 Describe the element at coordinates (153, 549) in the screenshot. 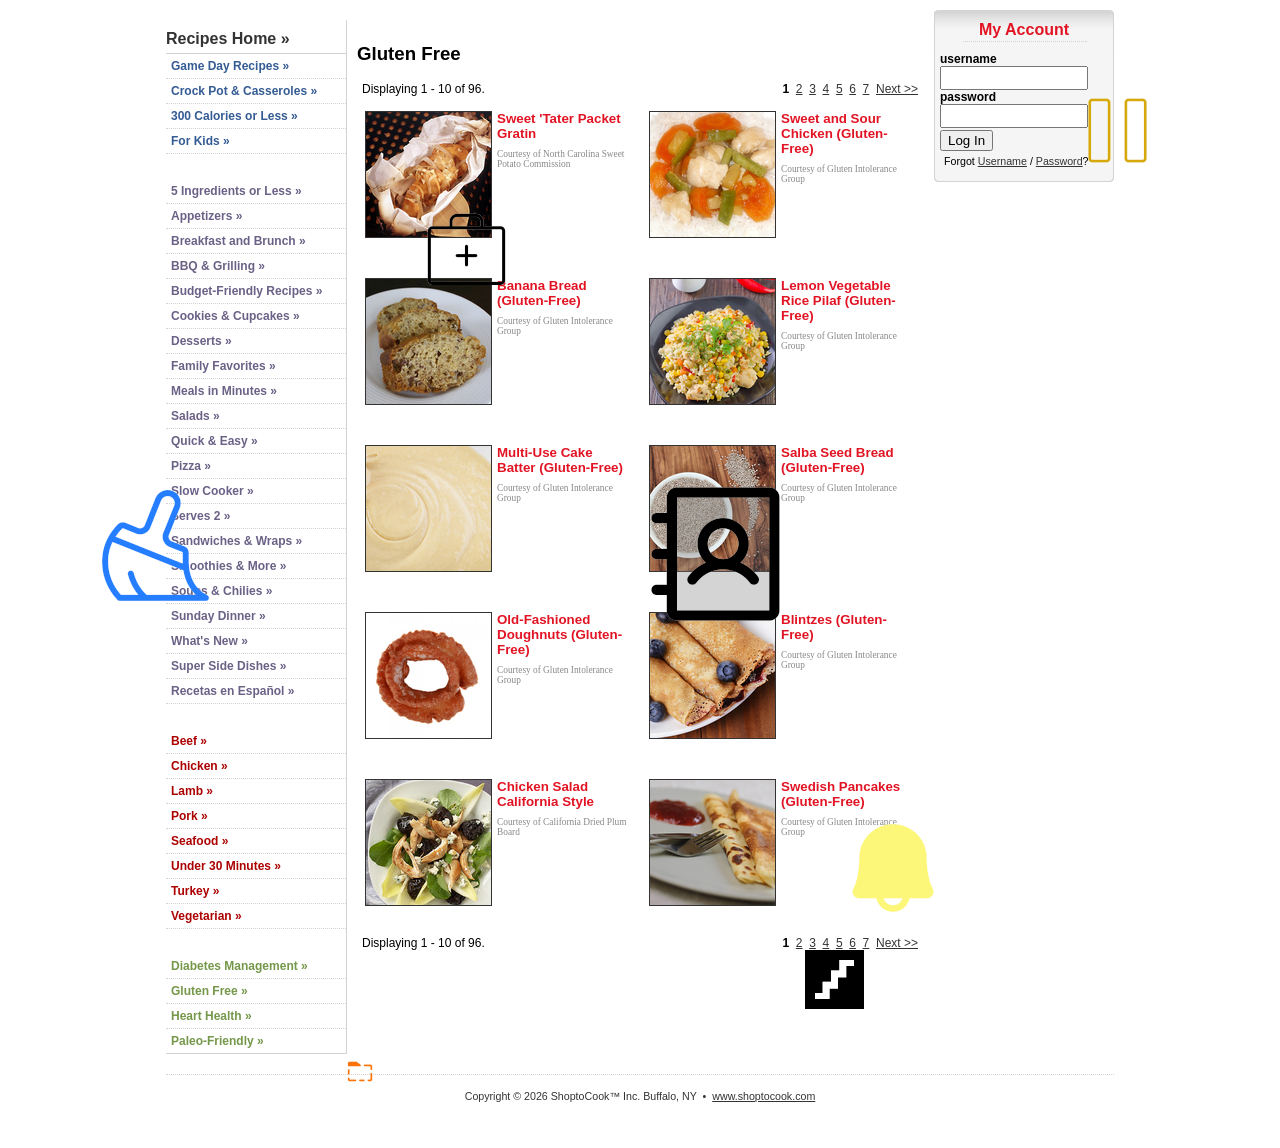

I see `clear or clean up data` at that location.